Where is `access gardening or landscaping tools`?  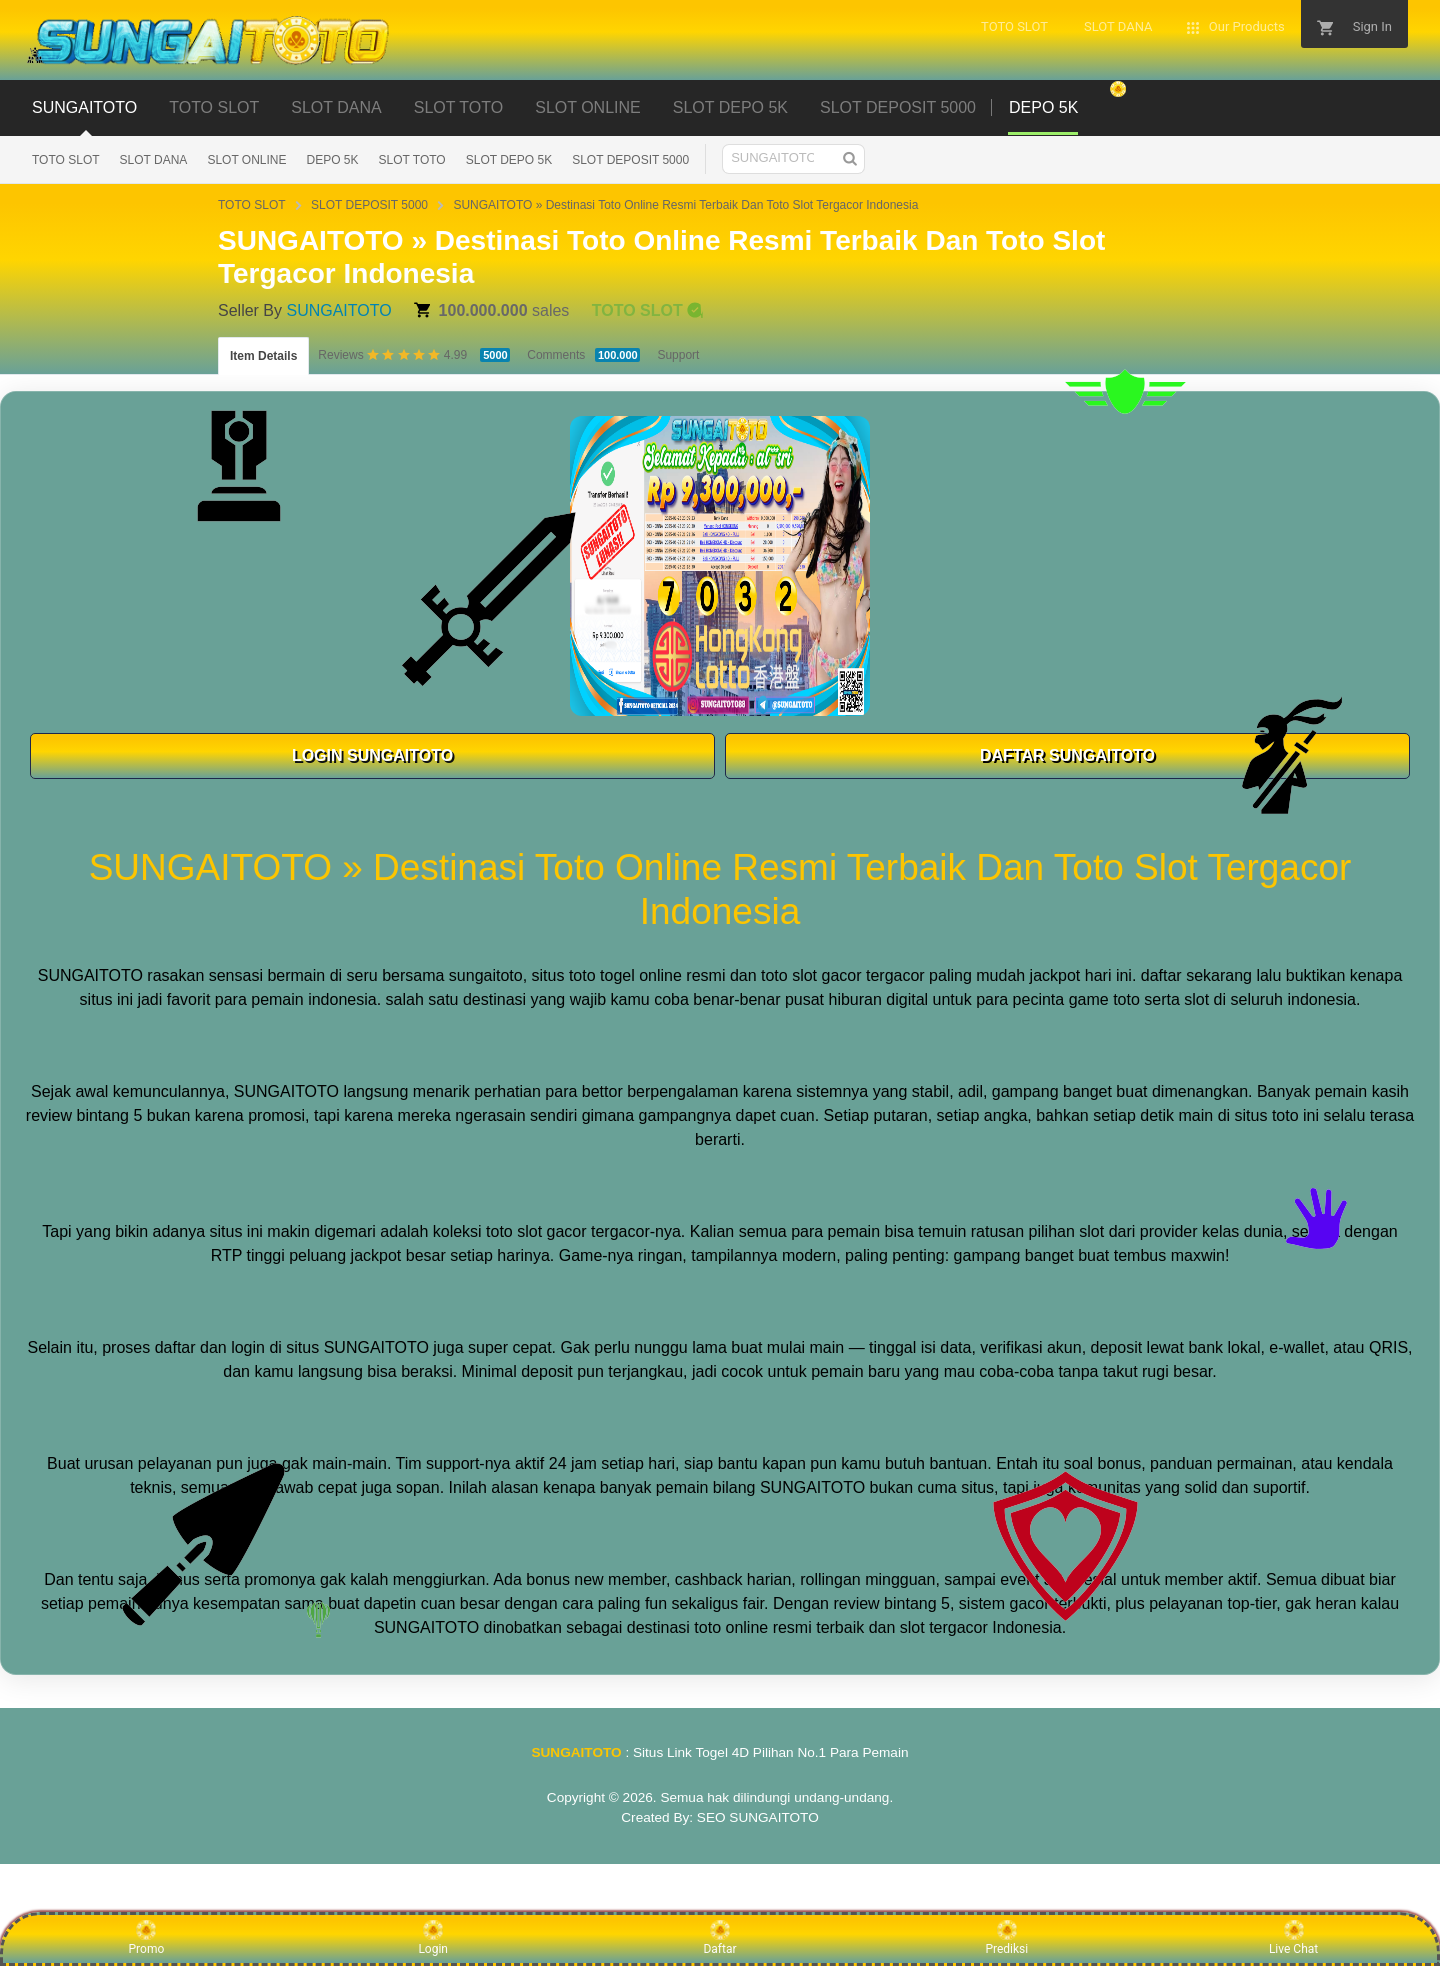
access gardening or landscaping tools is located at coordinates (203, 1544).